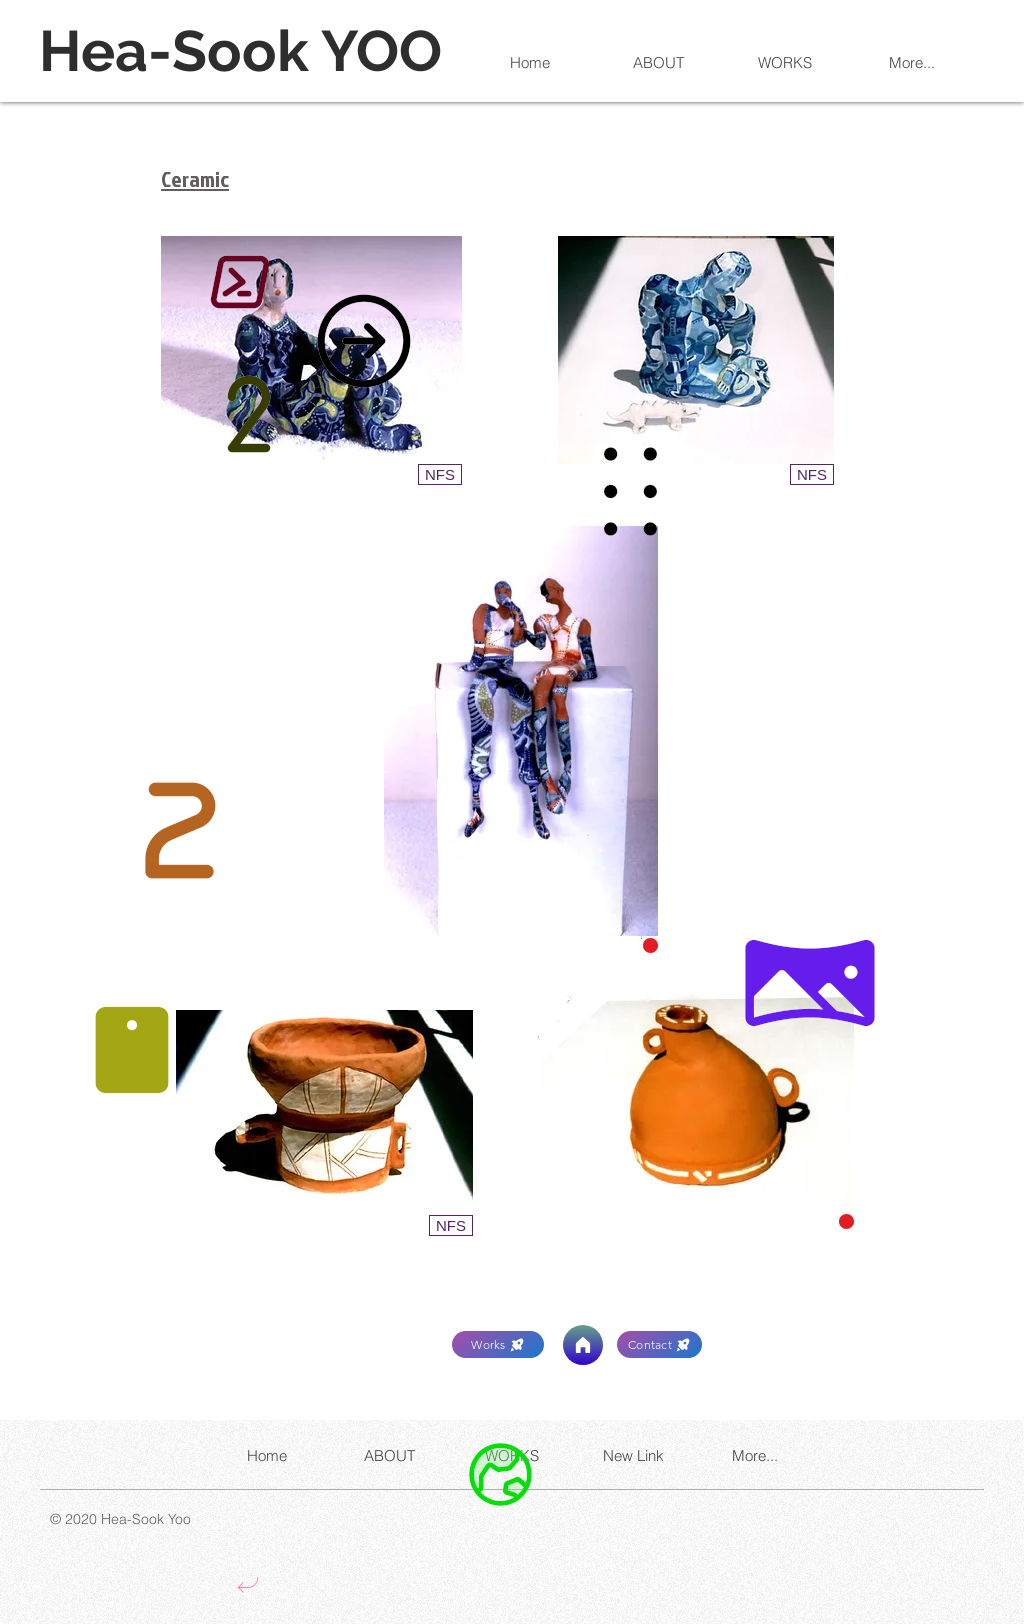 This screenshot has width=1024, height=1624. Describe the element at coordinates (810, 983) in the screenshot. I see `view panorama or wide-angle photos` at that location.